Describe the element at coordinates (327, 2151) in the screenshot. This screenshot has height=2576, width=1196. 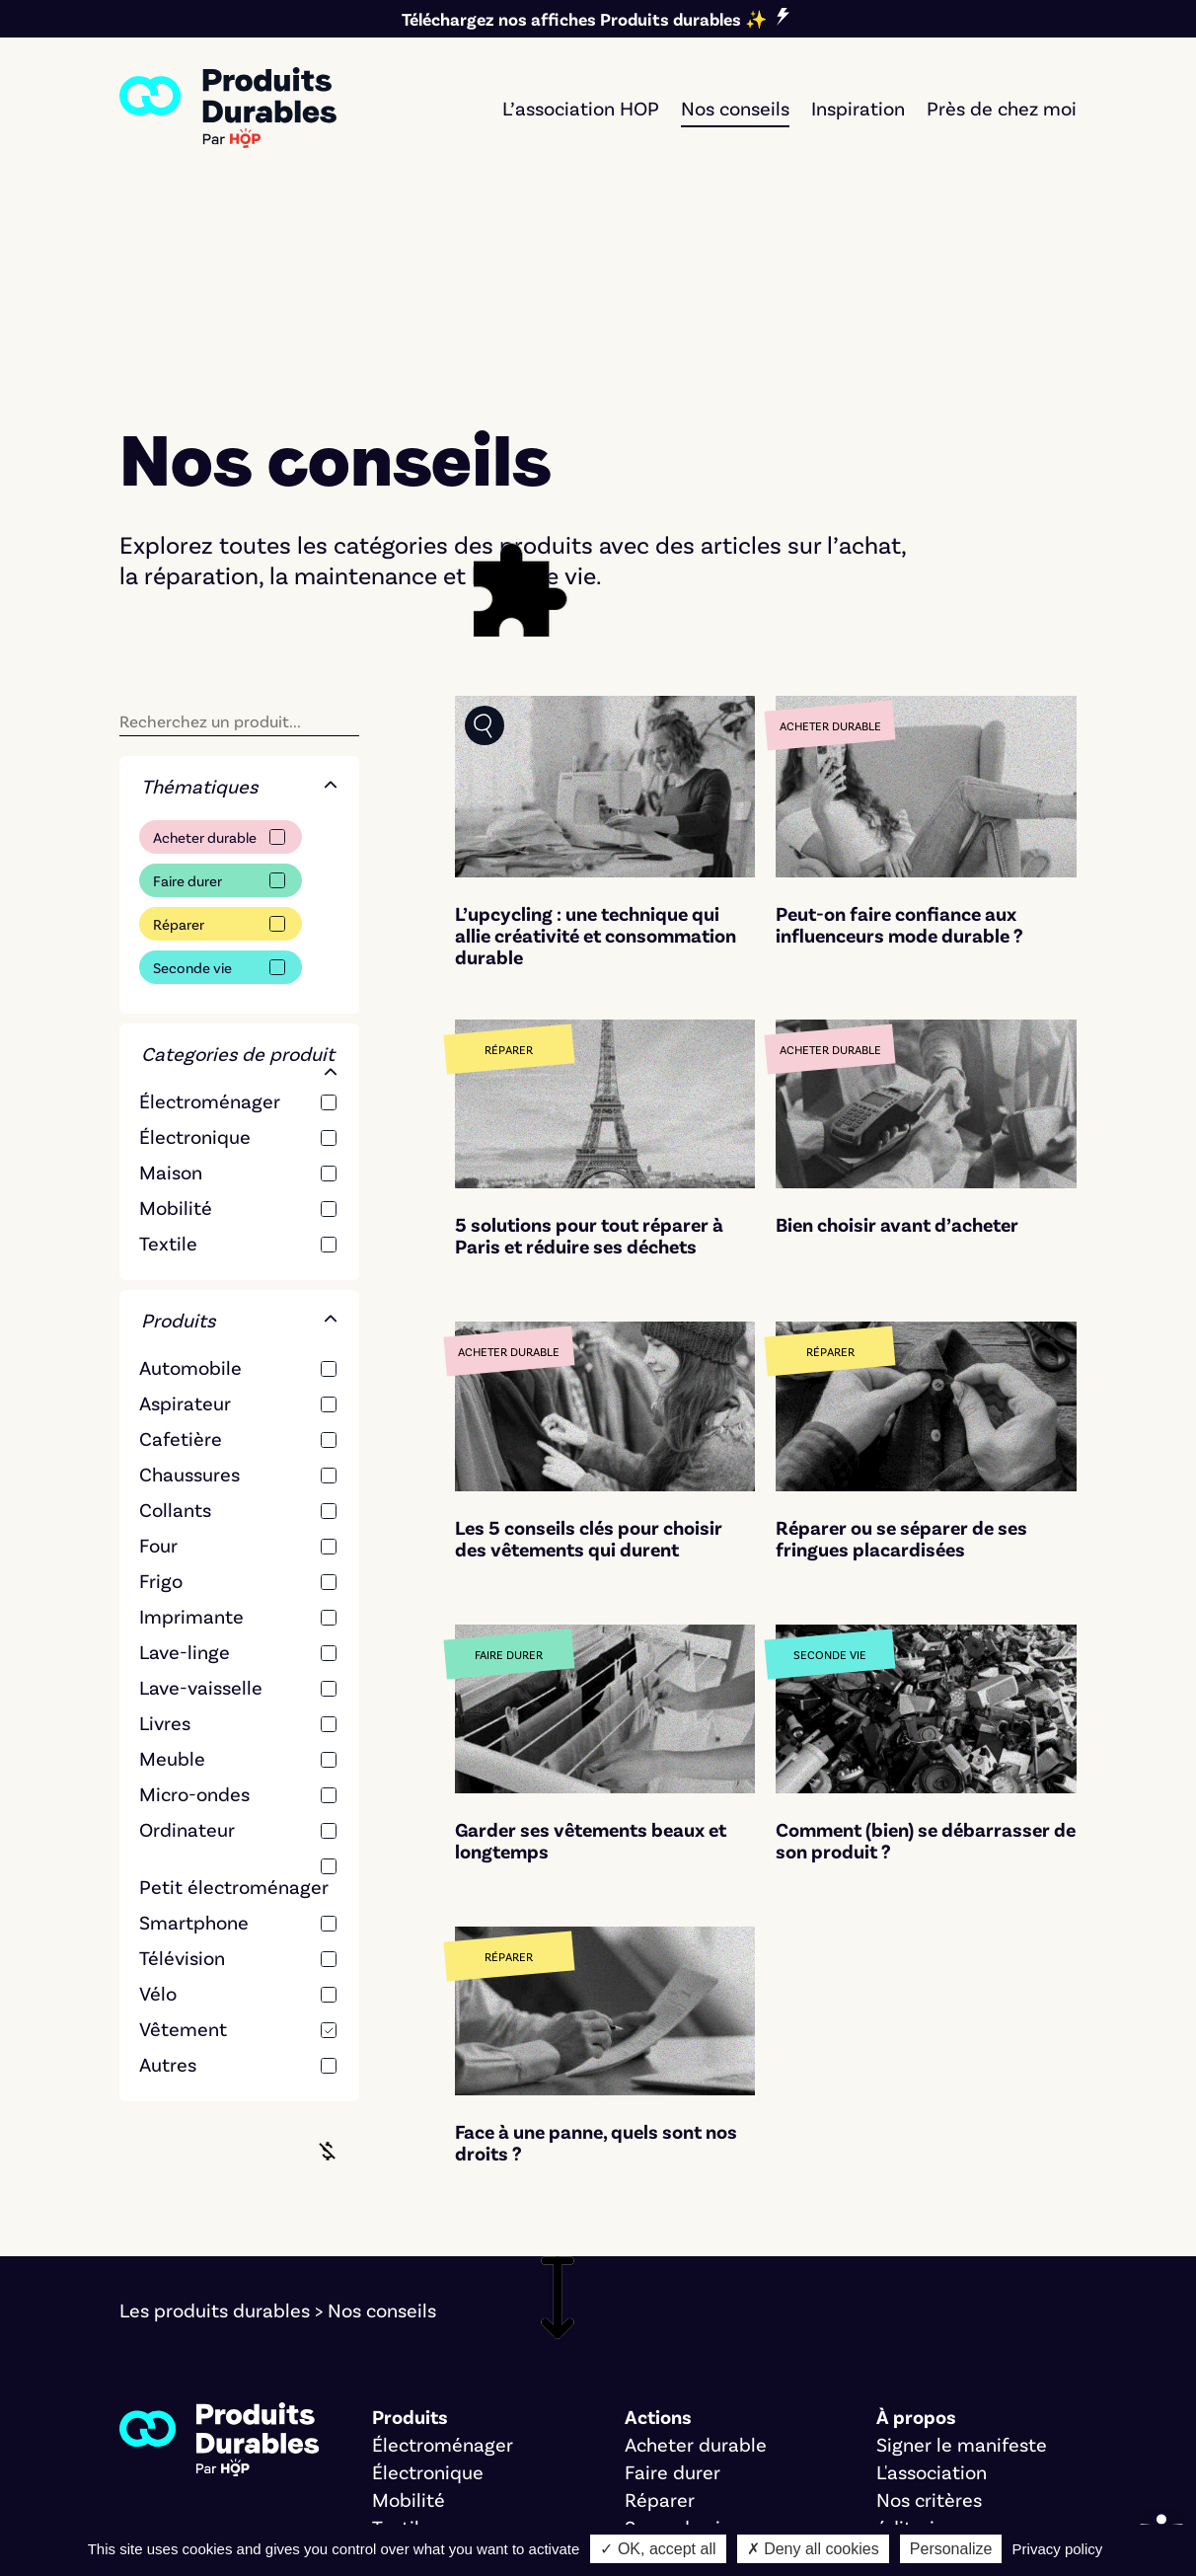
I see `indicates no cost or free item` at that location.